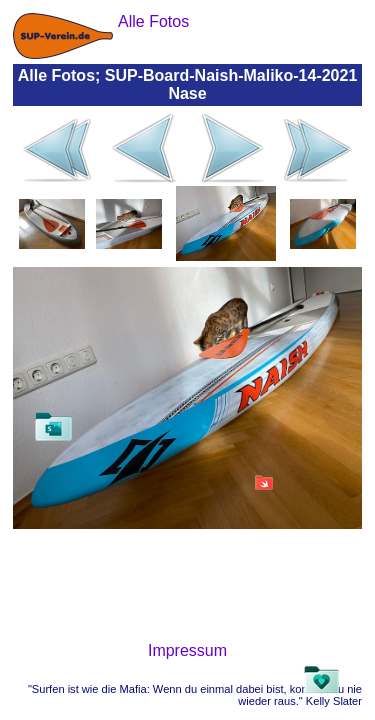 Image resolution: width=375 pixels, height=720 pixels. Describe the element at coordinates (264, 483) in the screenshot. I see `open folder containing swift programming projects` at that location.